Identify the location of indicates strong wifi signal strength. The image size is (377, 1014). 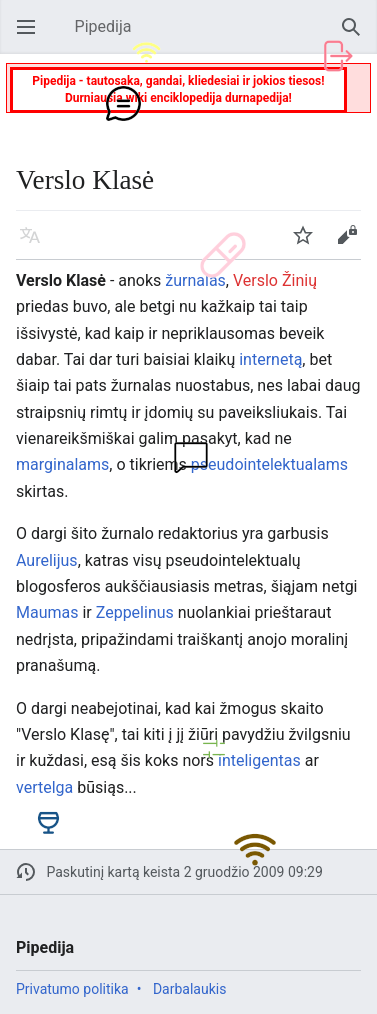
(255, 849).